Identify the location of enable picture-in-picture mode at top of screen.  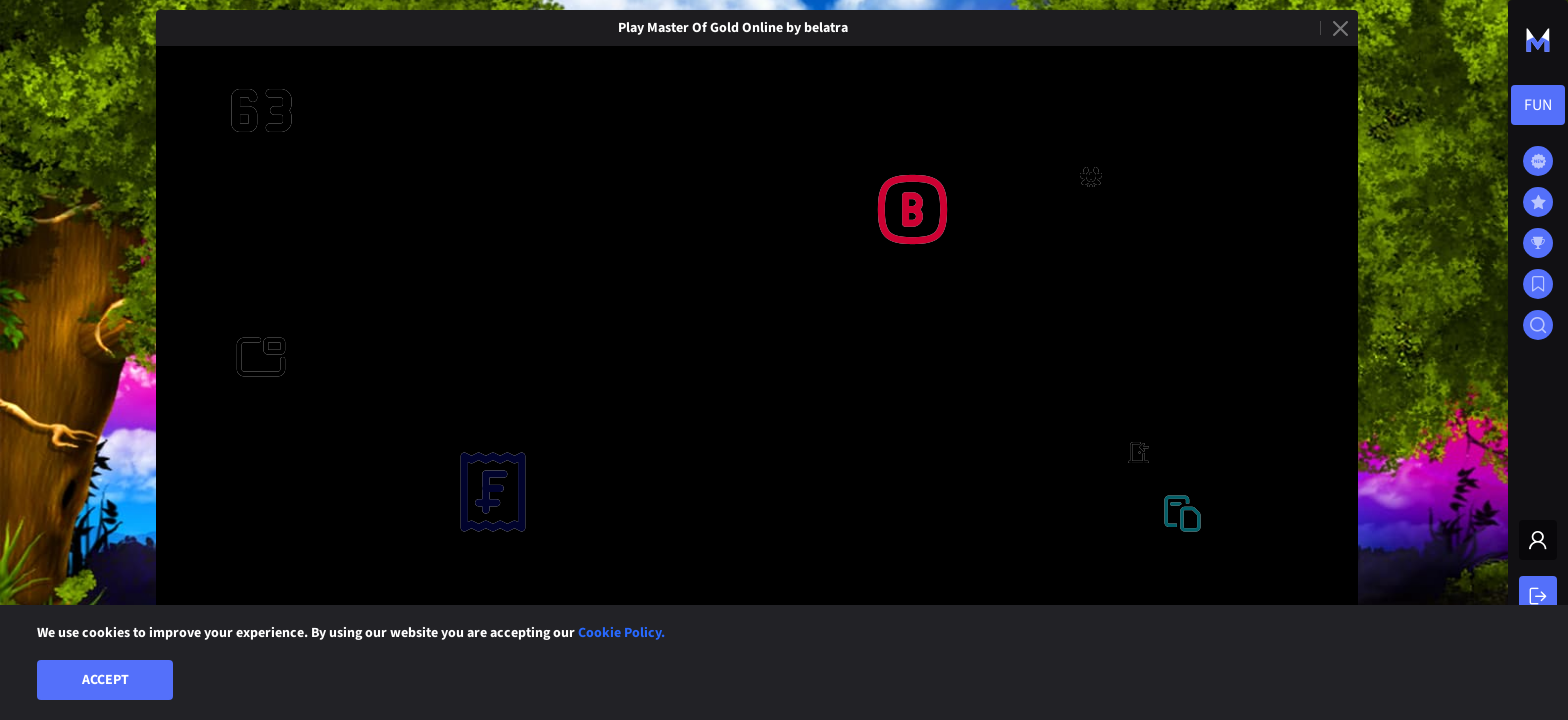
(261, 357).